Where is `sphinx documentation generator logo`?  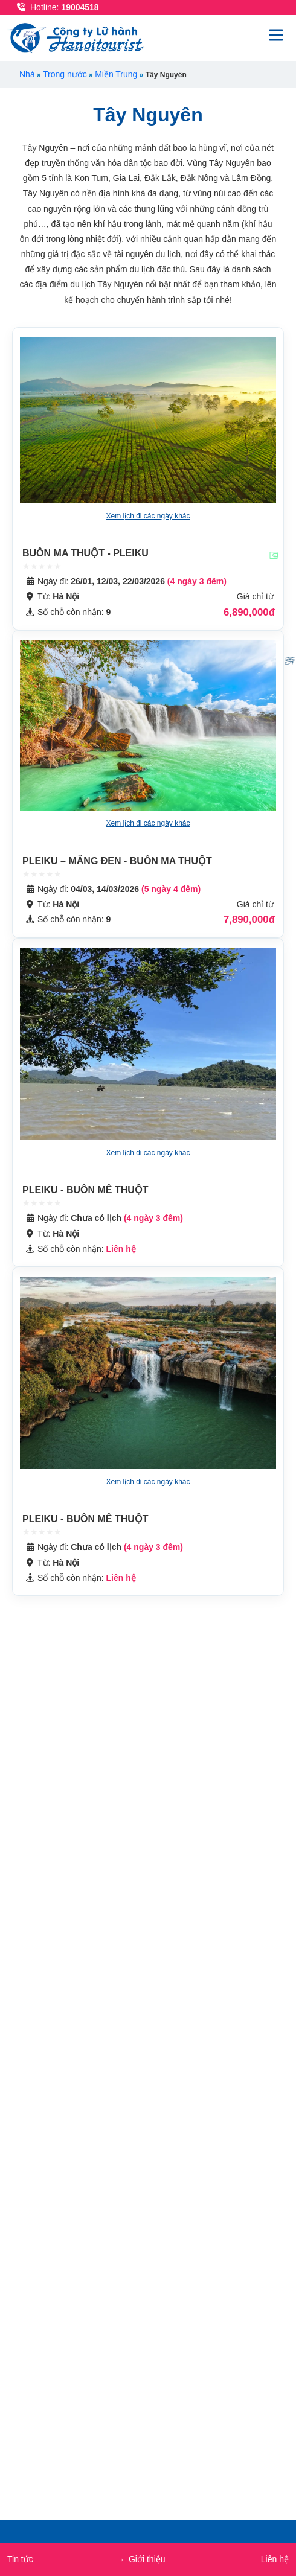
sphinx documentation generator logo is located at coordinates (290, 661).